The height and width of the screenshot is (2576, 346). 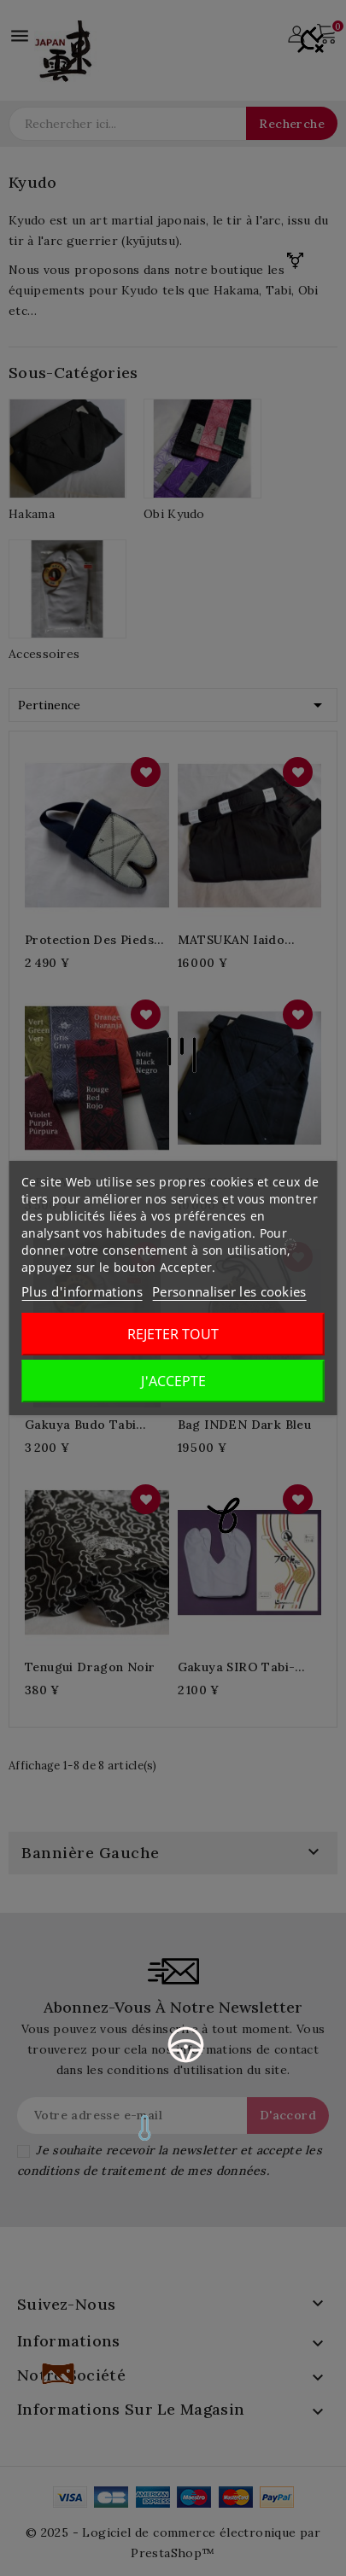 I want to click on view afternoon schedule or events, so click(x=290, y=1244).